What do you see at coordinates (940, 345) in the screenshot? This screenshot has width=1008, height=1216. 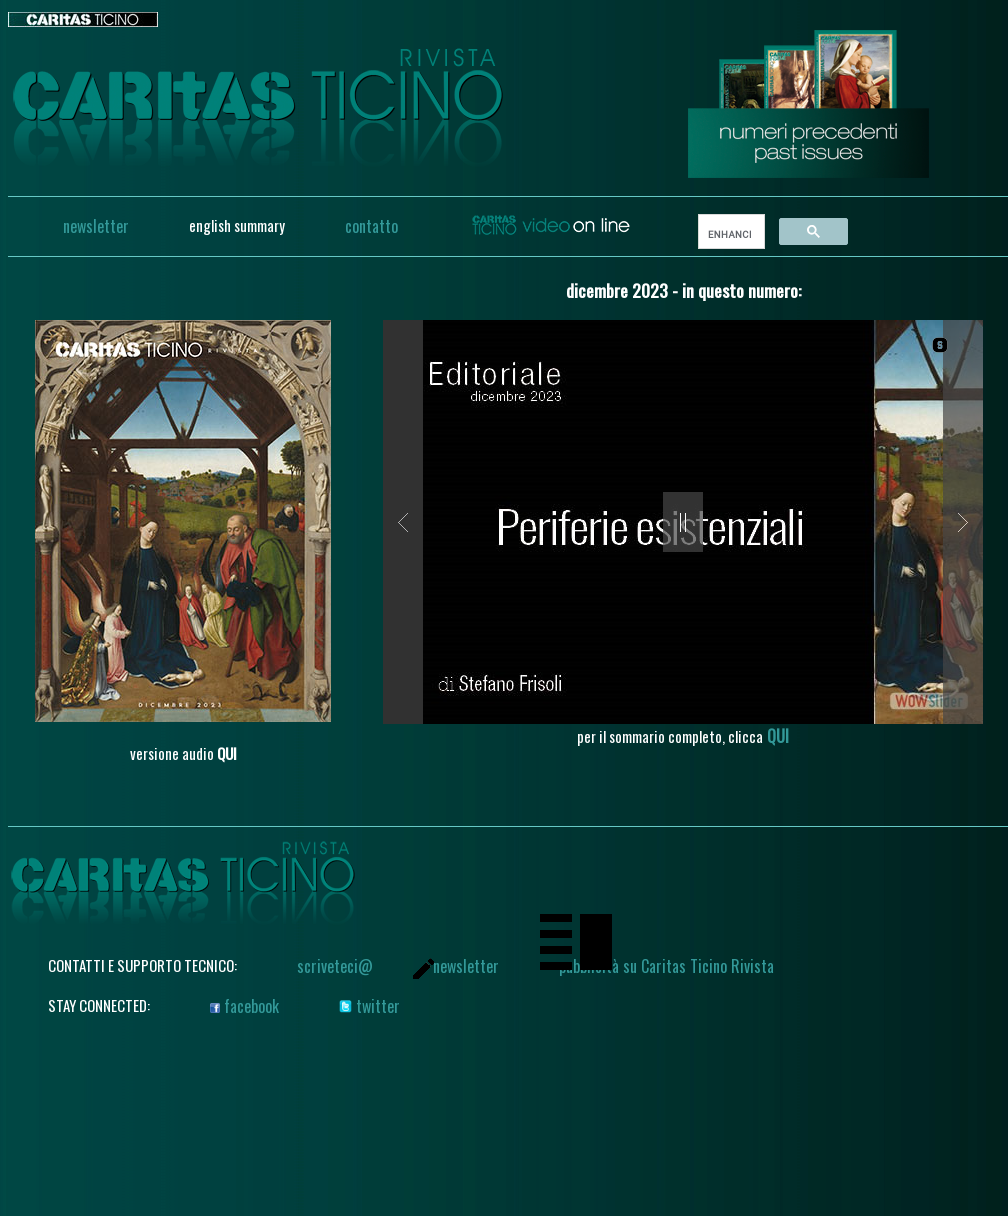 I see `indicates a word or item starting with "S"` at bounding box center [940, 345].